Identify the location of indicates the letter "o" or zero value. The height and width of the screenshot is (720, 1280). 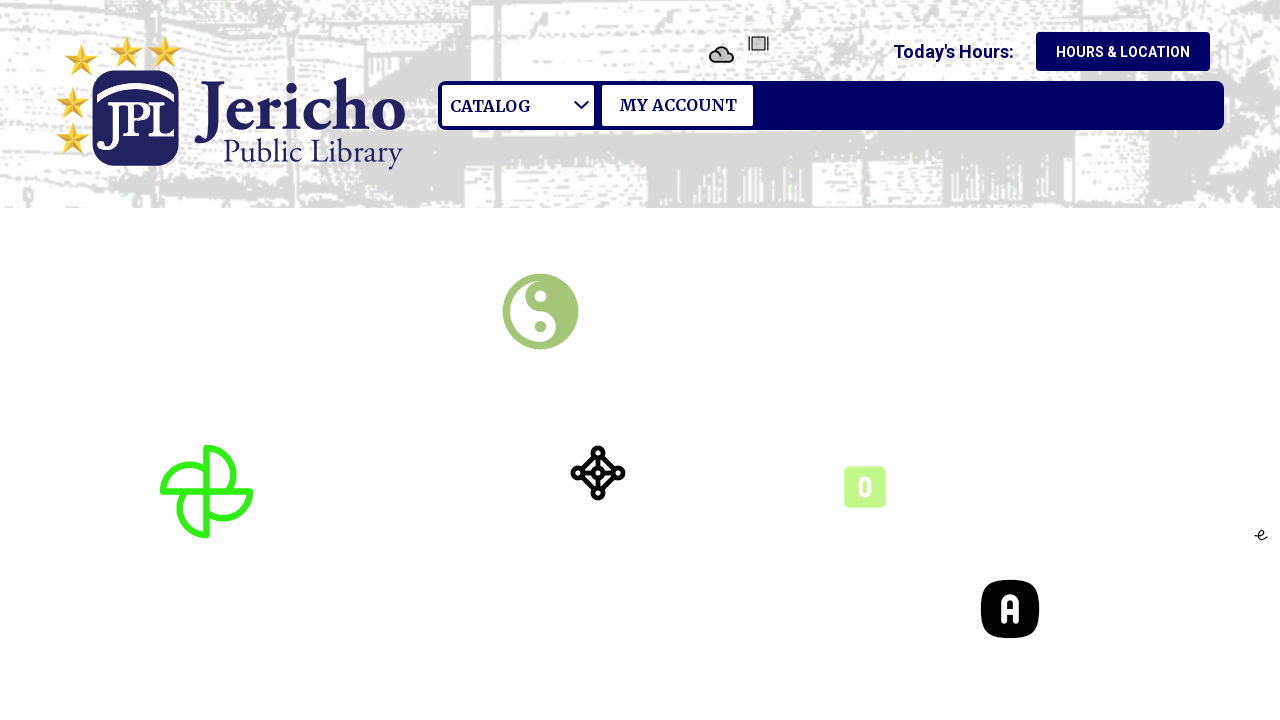
(865, 487).